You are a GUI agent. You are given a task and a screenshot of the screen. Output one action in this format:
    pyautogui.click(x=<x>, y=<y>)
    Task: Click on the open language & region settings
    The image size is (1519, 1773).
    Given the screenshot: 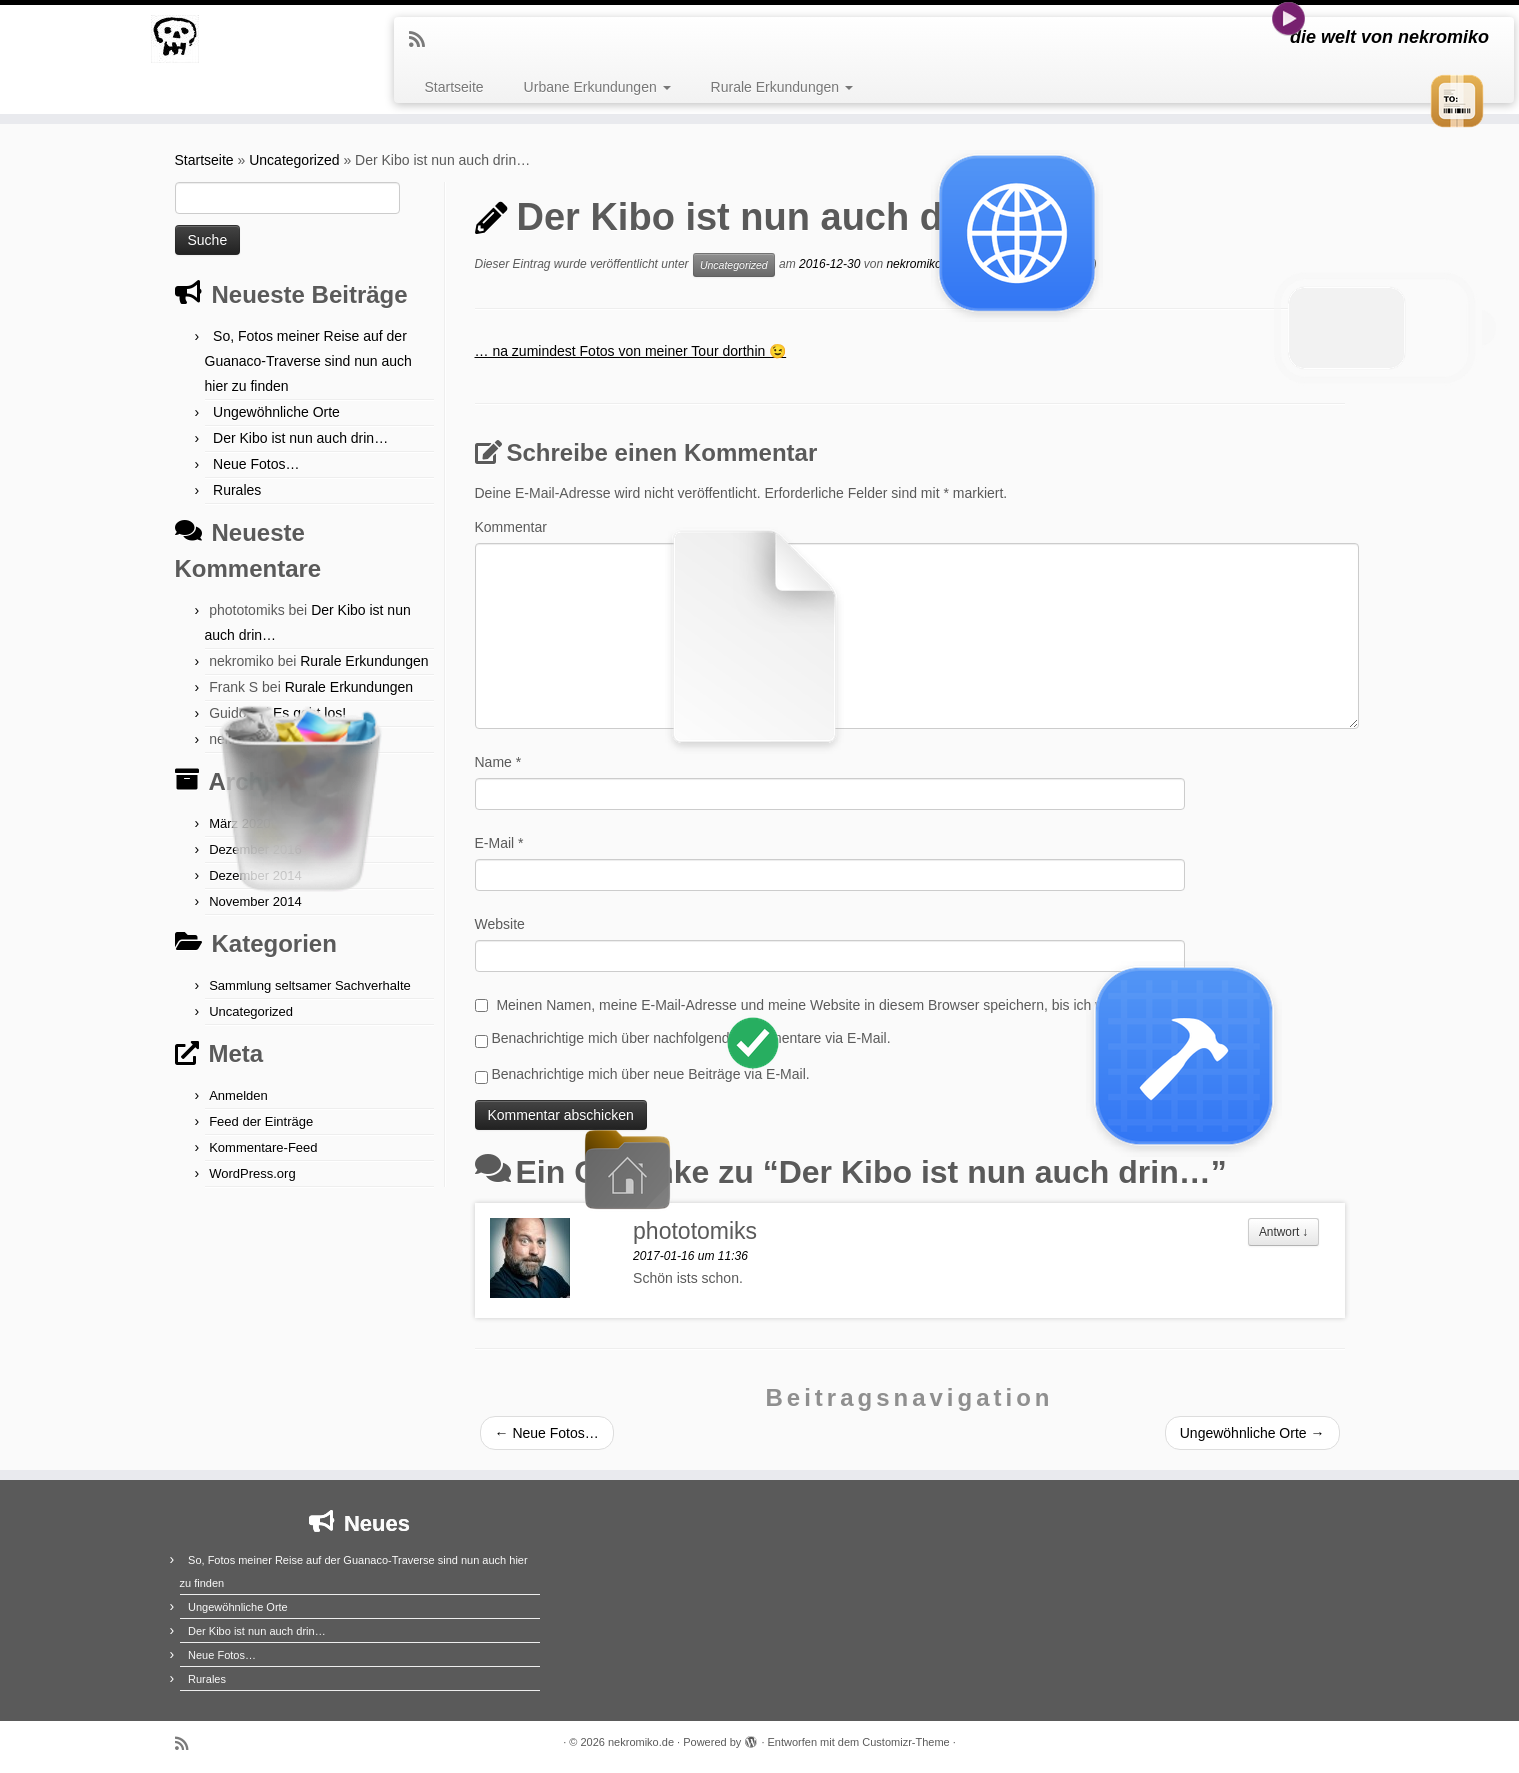 What is the action you would take?
    pyautogui.click(x=1017, y=236)
    